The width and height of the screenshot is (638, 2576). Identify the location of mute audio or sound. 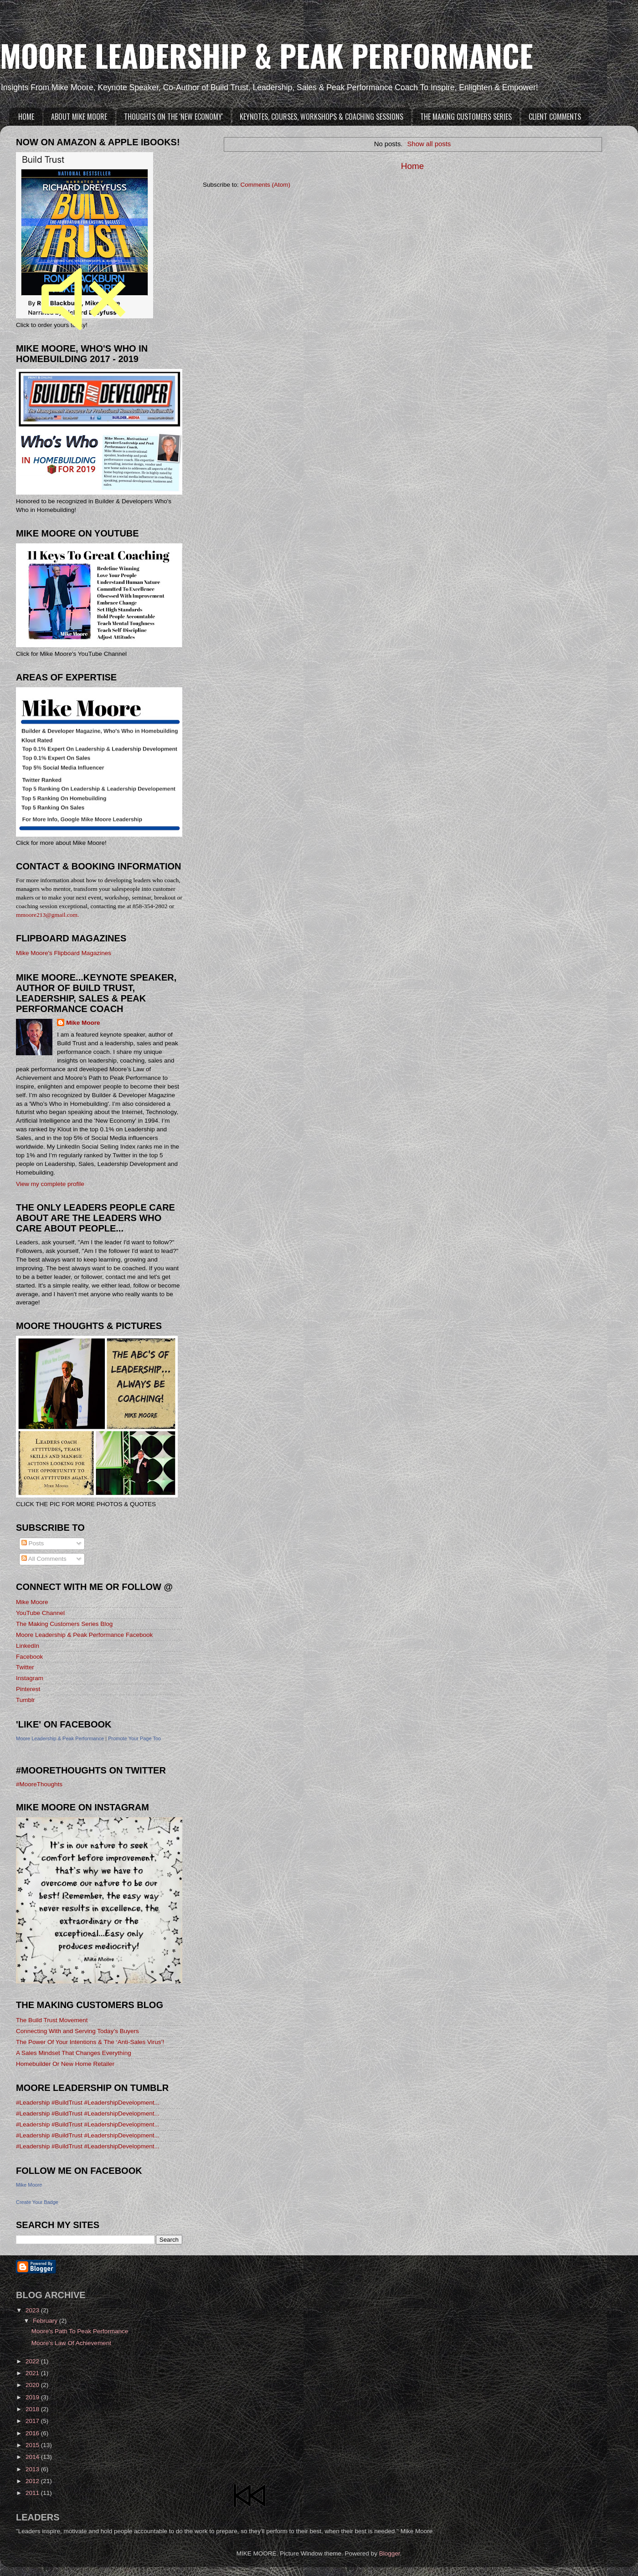
(82, 299).